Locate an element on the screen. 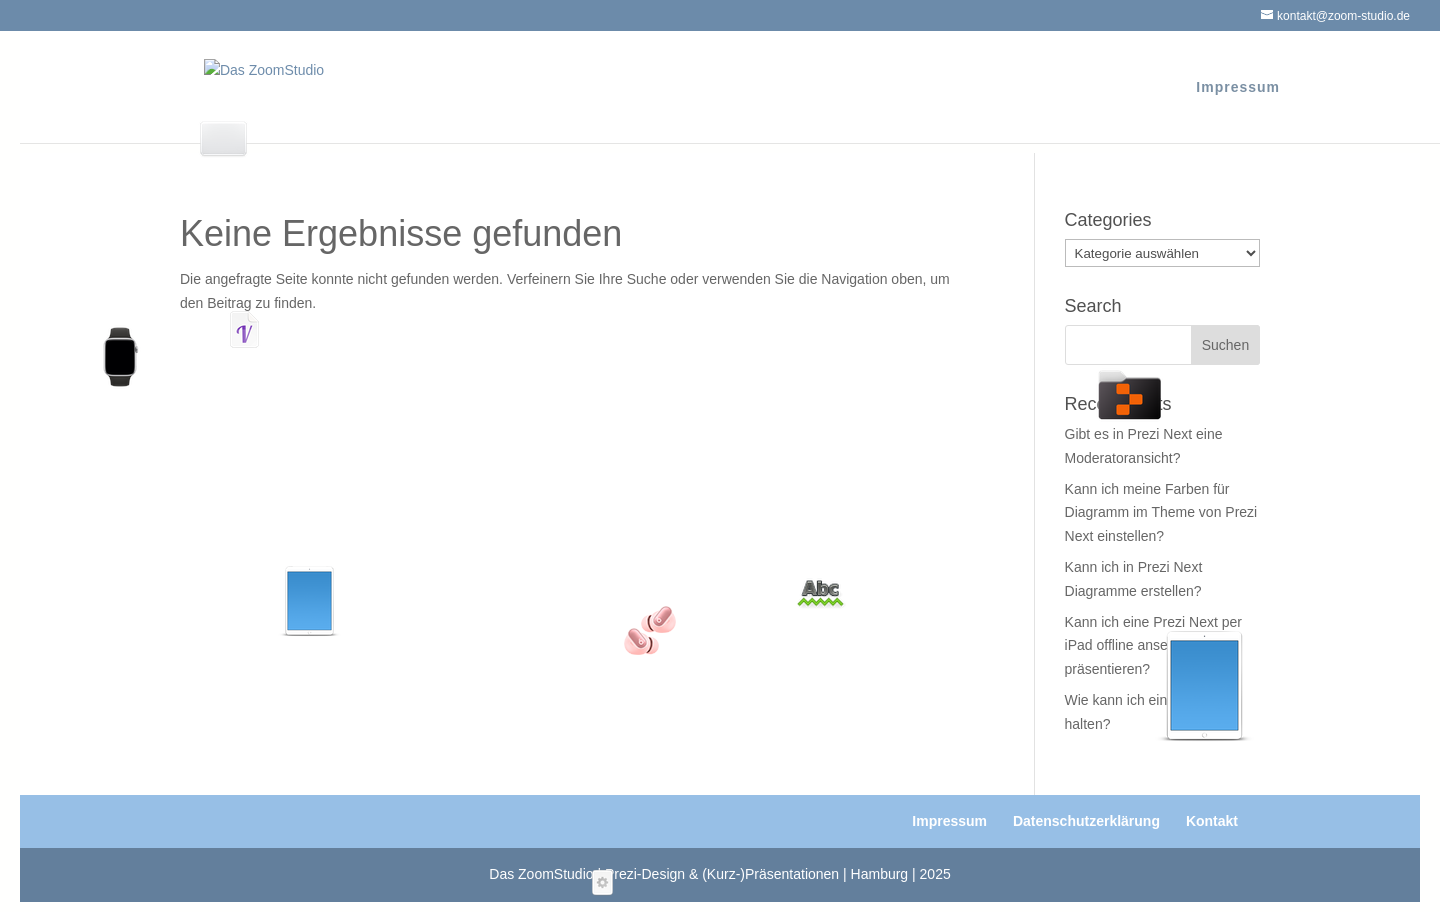 This screenshot has width=1440, height=912. vala programming language source file is located at coordinates (244, 329).